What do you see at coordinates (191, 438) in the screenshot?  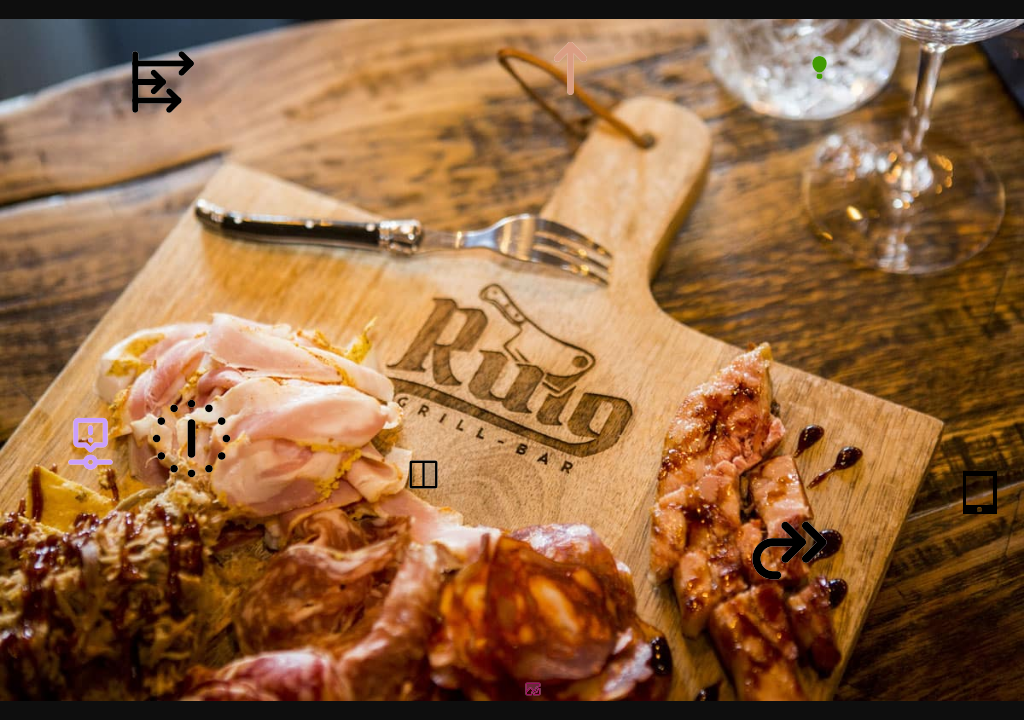 I see `view additional information or details` at bounding box center [191, 438].